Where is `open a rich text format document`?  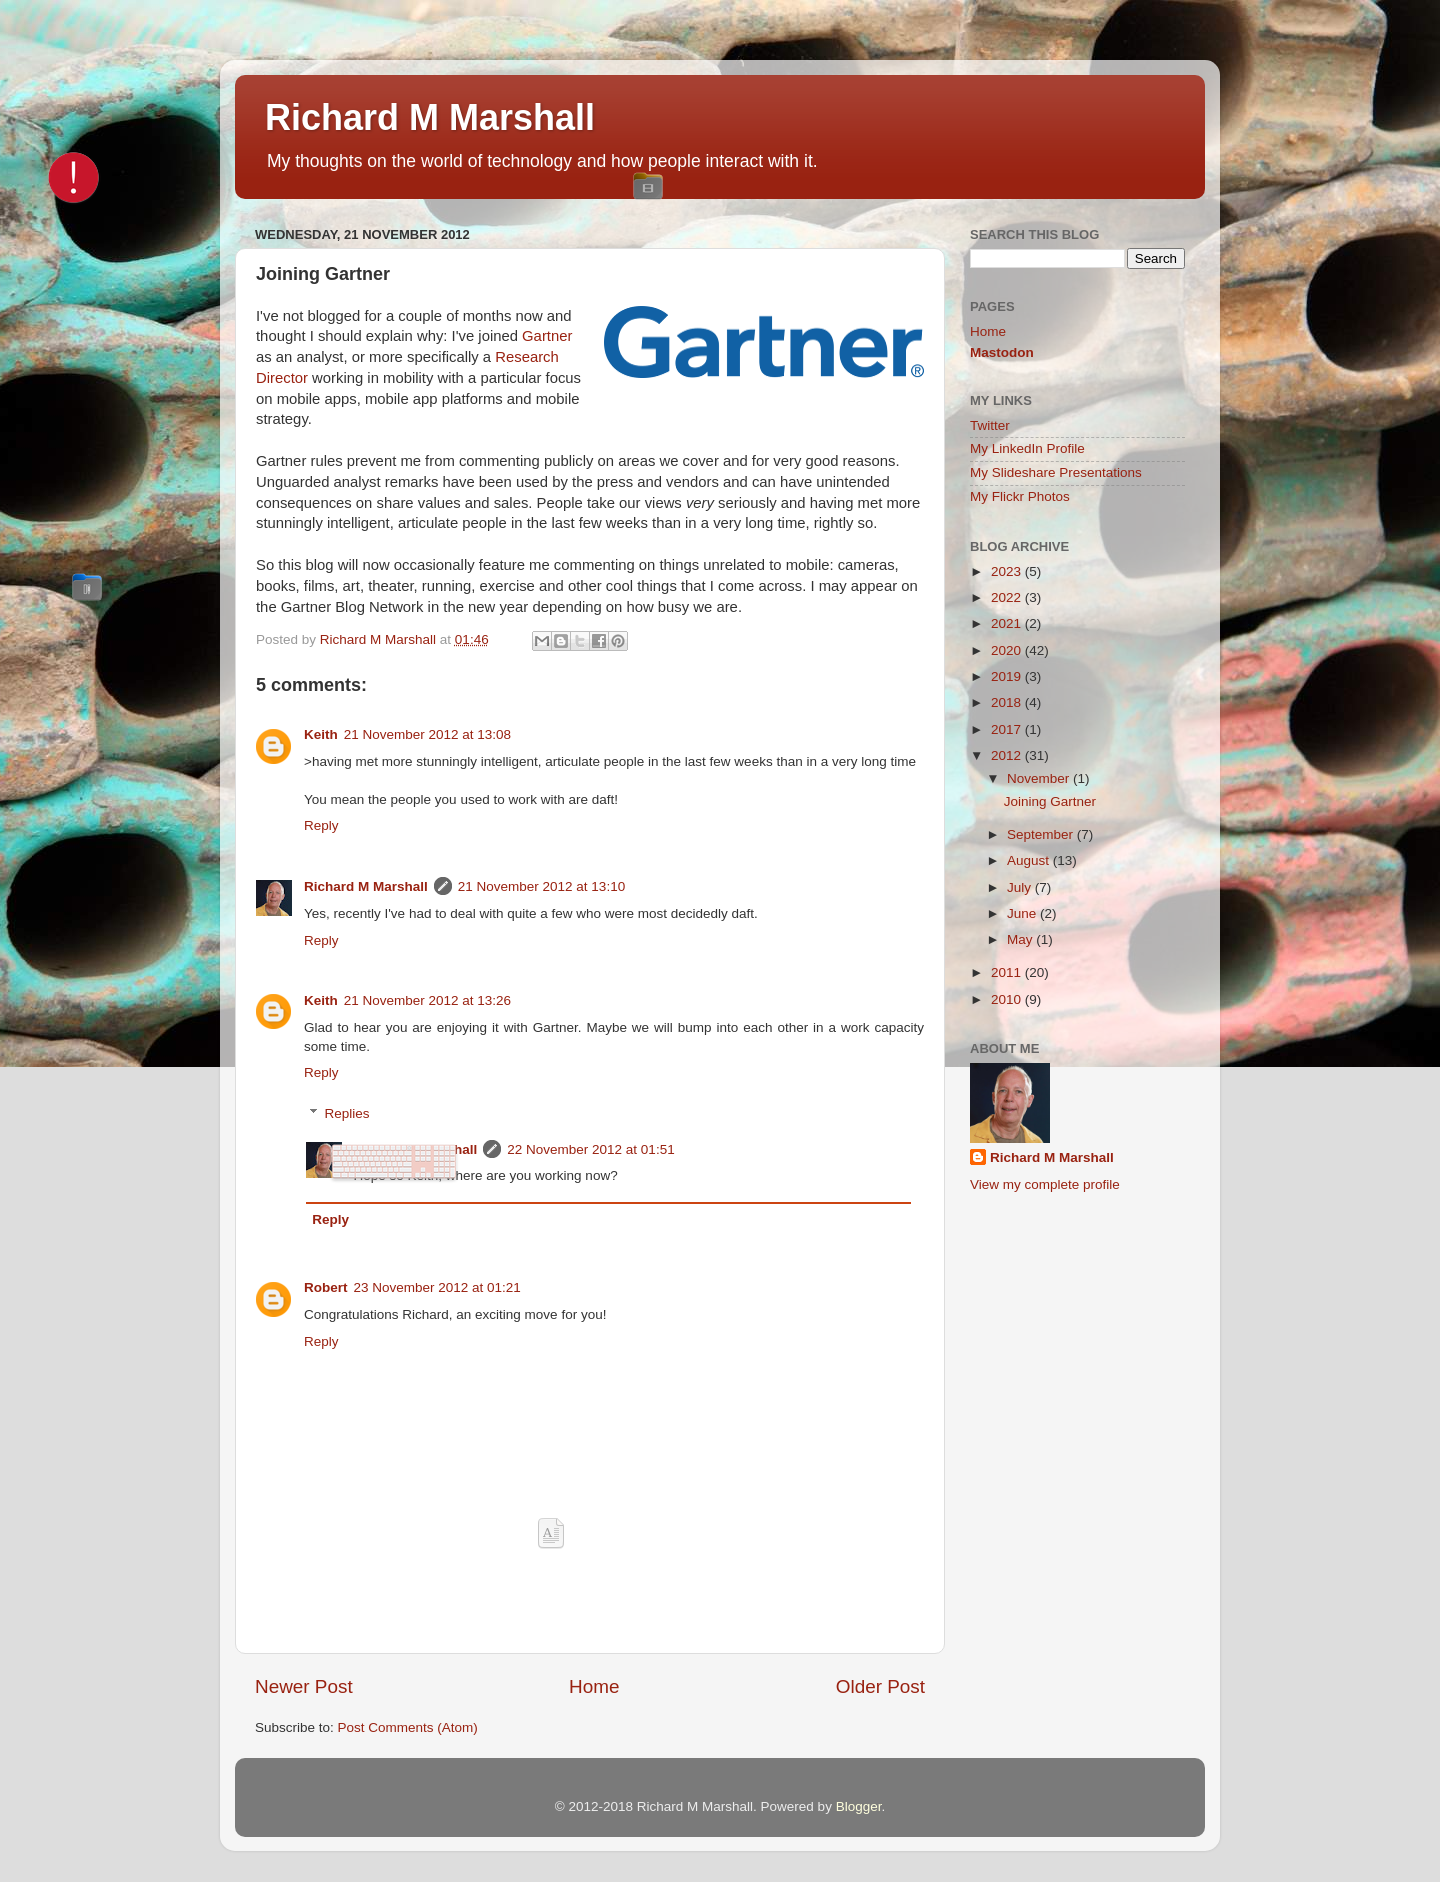
open a rich text format document is located at coordinates (551, 1533).